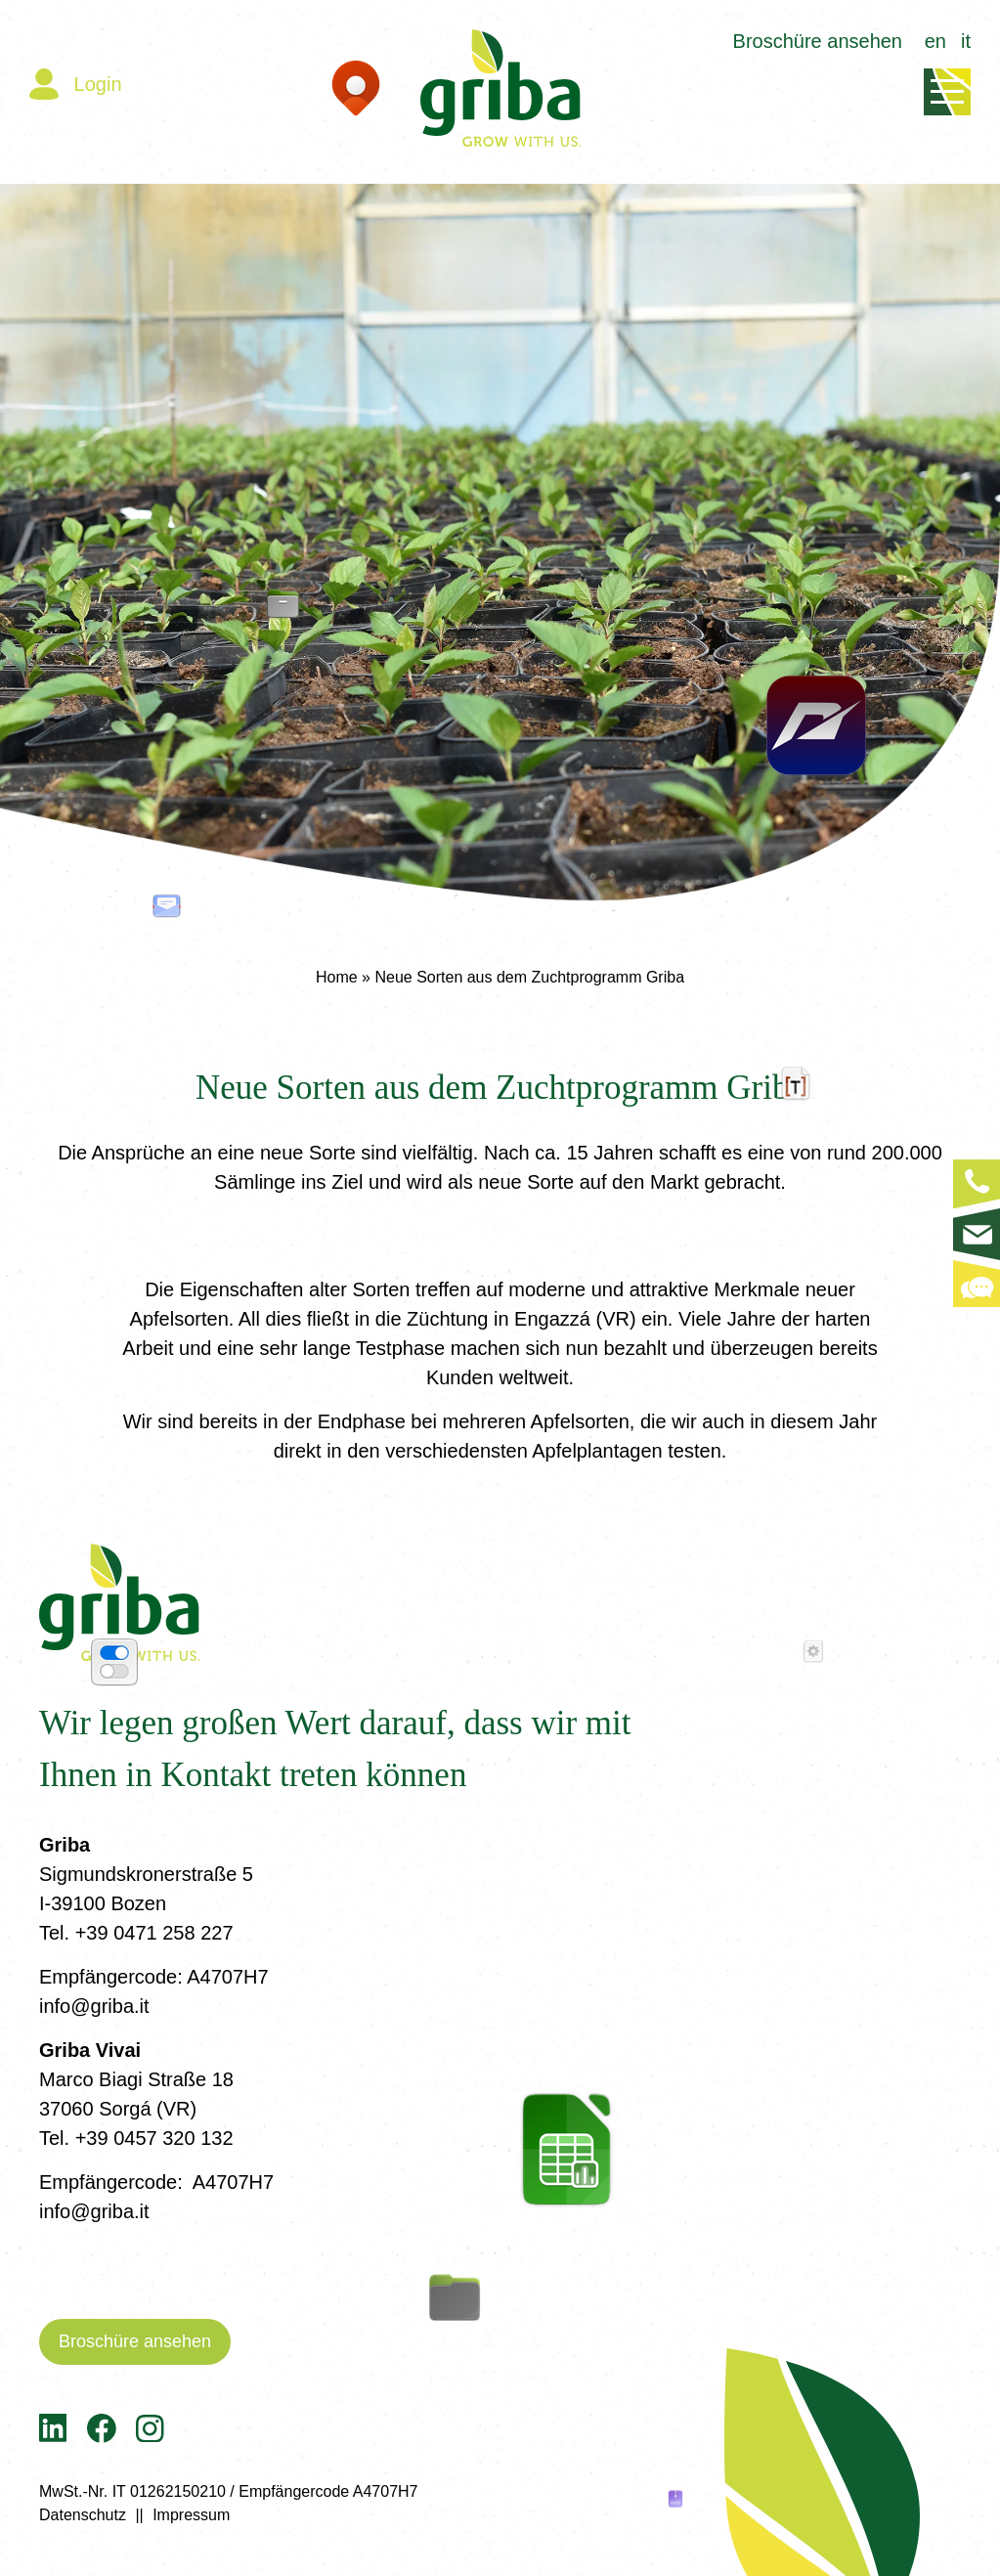 This screenshot has height=2576, width=1000. What do you see at coordinates (114, 1662) in the screenshot?
I see `open desktop preferences or settings` at bounding box center [114, 1662].